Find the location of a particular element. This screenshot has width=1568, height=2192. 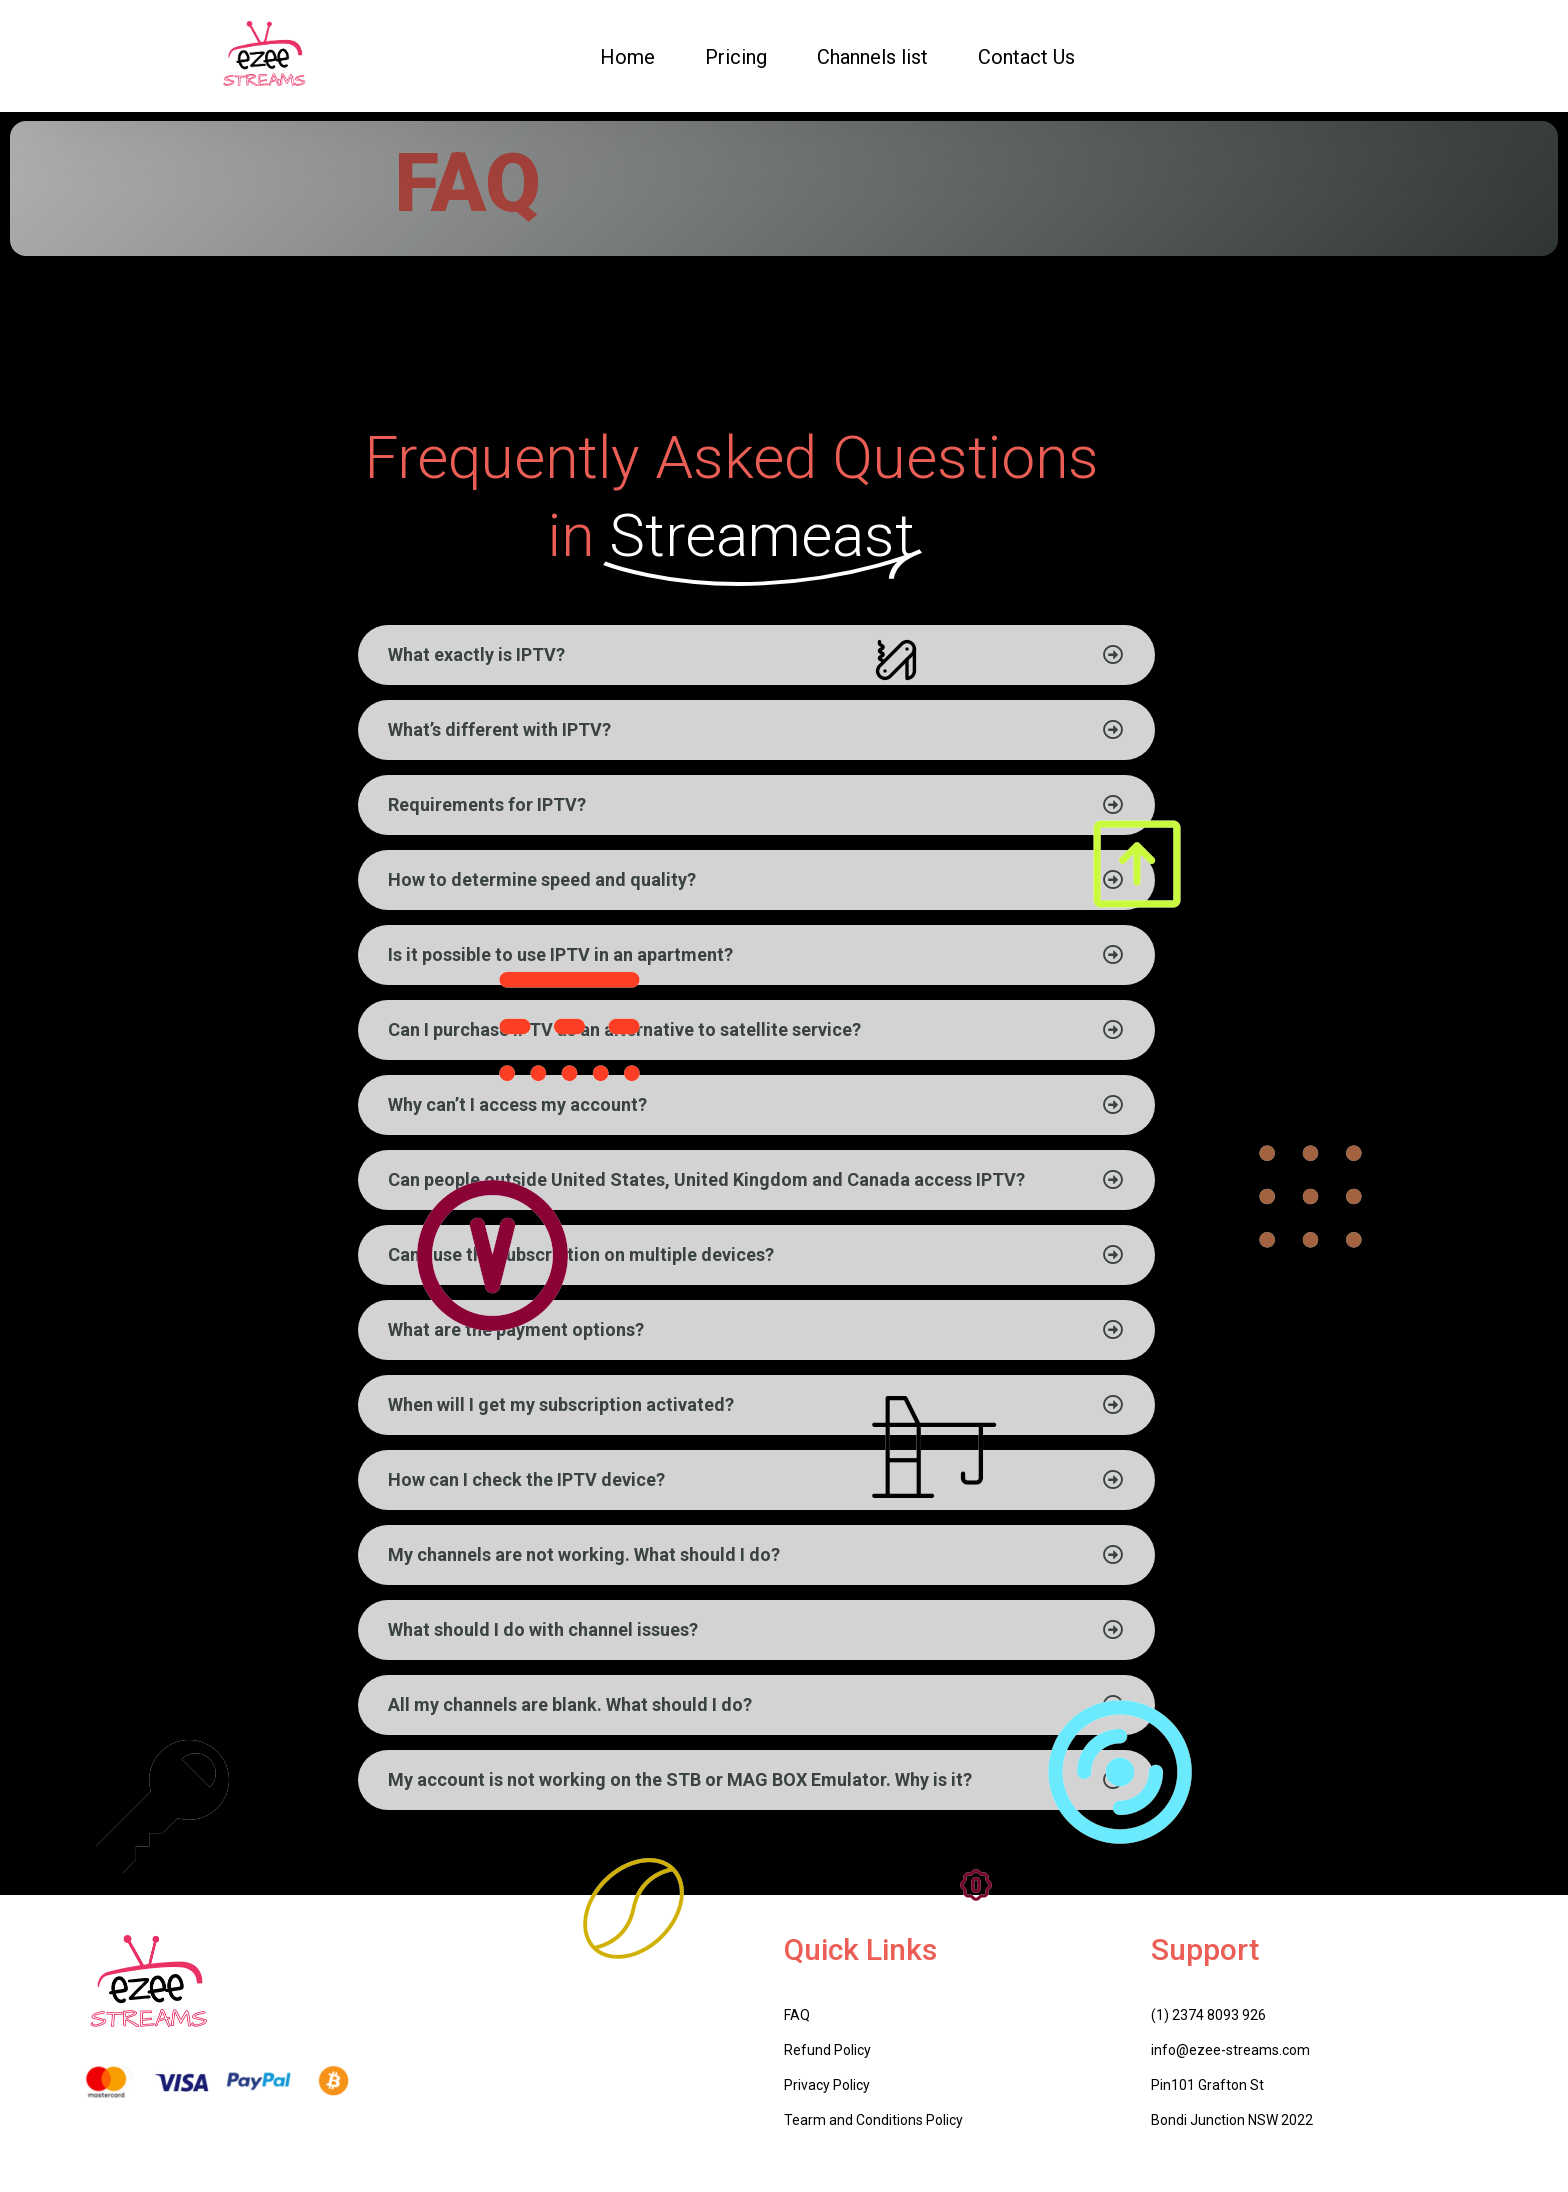

access multi-tool or utility functions is located at coordinates (896, 660).